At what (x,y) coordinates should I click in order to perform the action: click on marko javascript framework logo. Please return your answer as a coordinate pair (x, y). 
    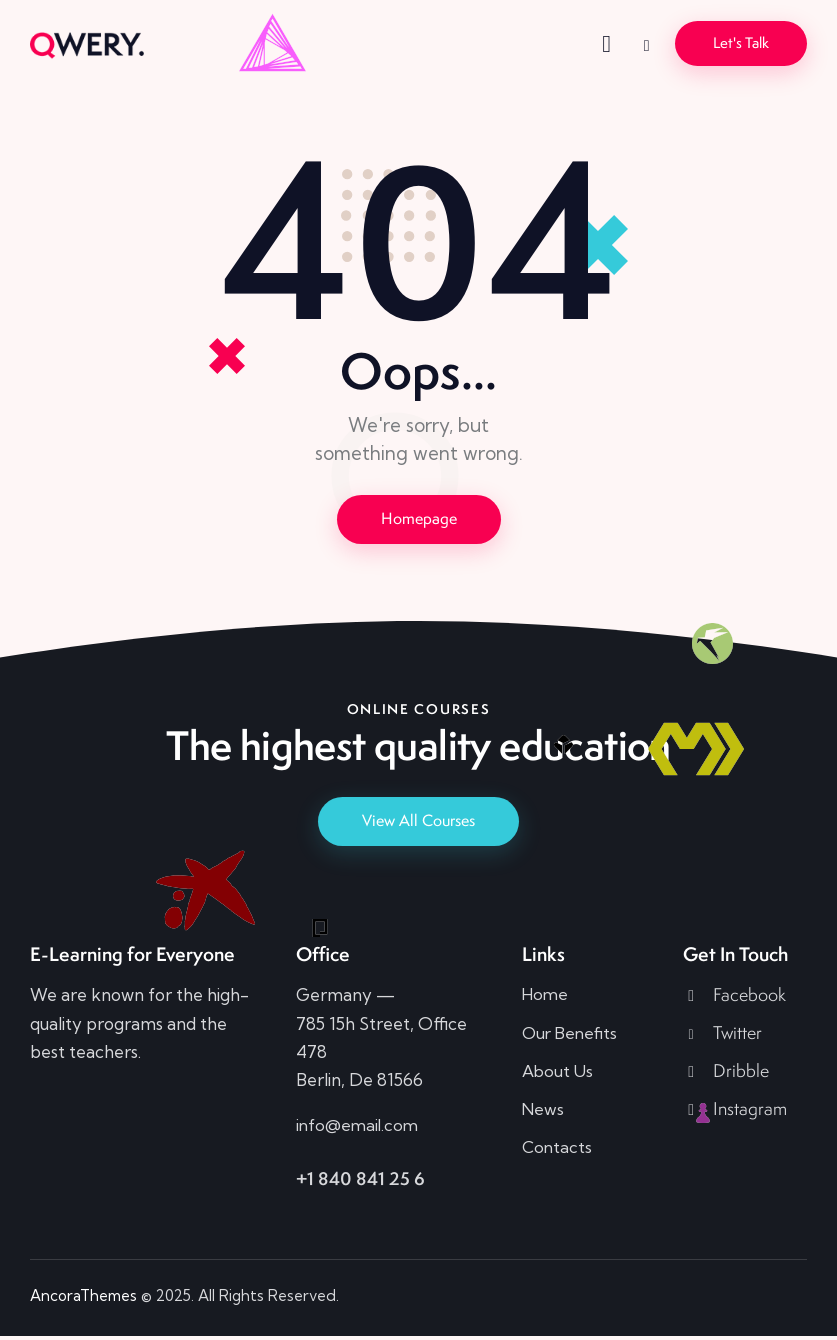
    Looking at the image, I should click on (696, 749).